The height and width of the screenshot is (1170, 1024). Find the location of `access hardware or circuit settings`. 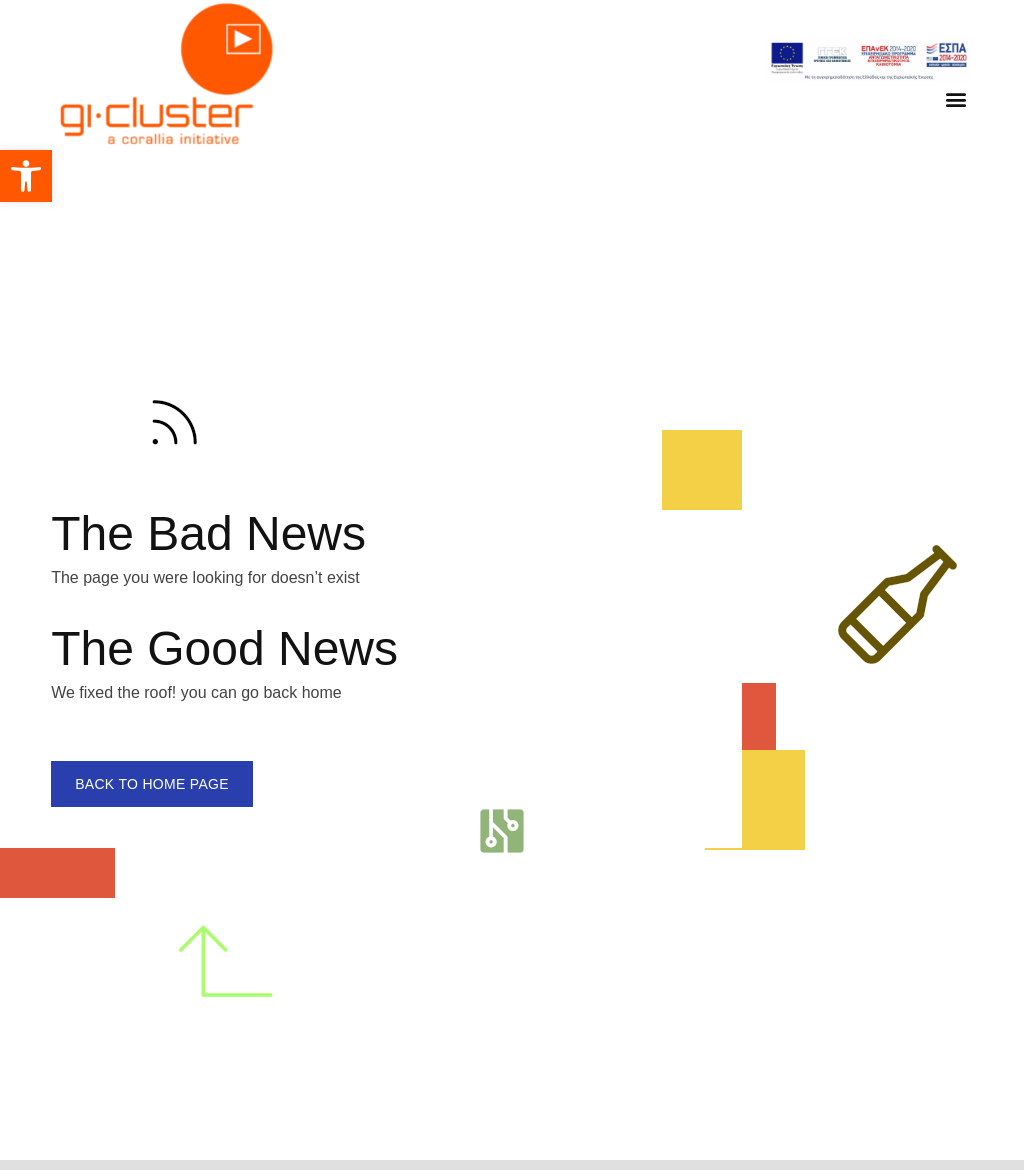

access hardware or circuit settings is located at coordinates (502, 831).